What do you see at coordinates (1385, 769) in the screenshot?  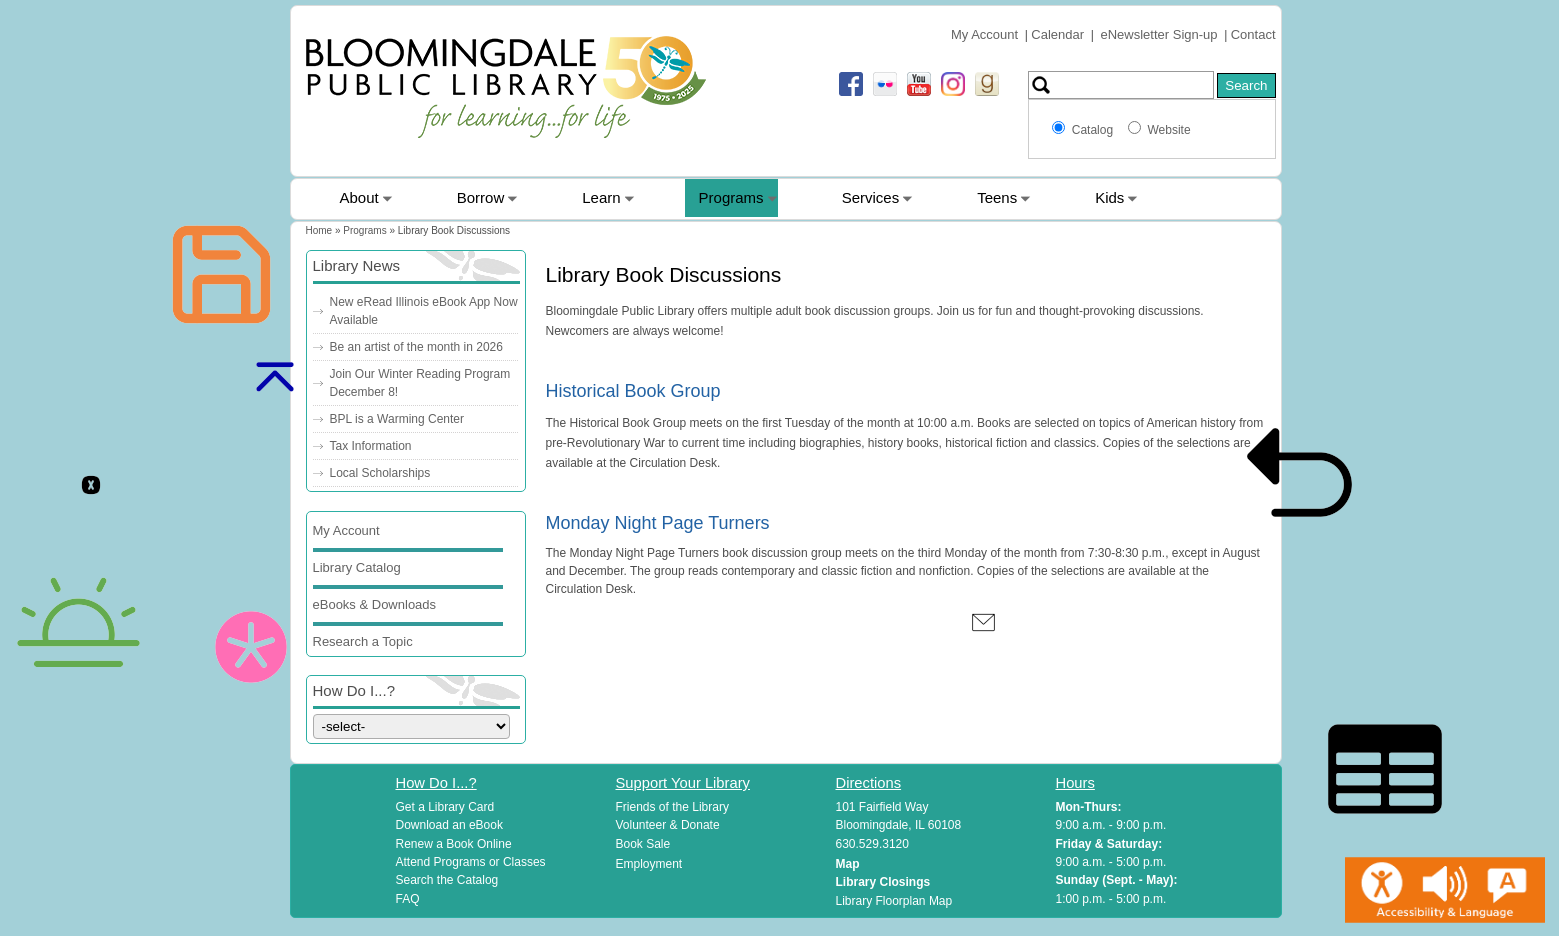 I see `view data in table format` at bounding box center [1385, 769].